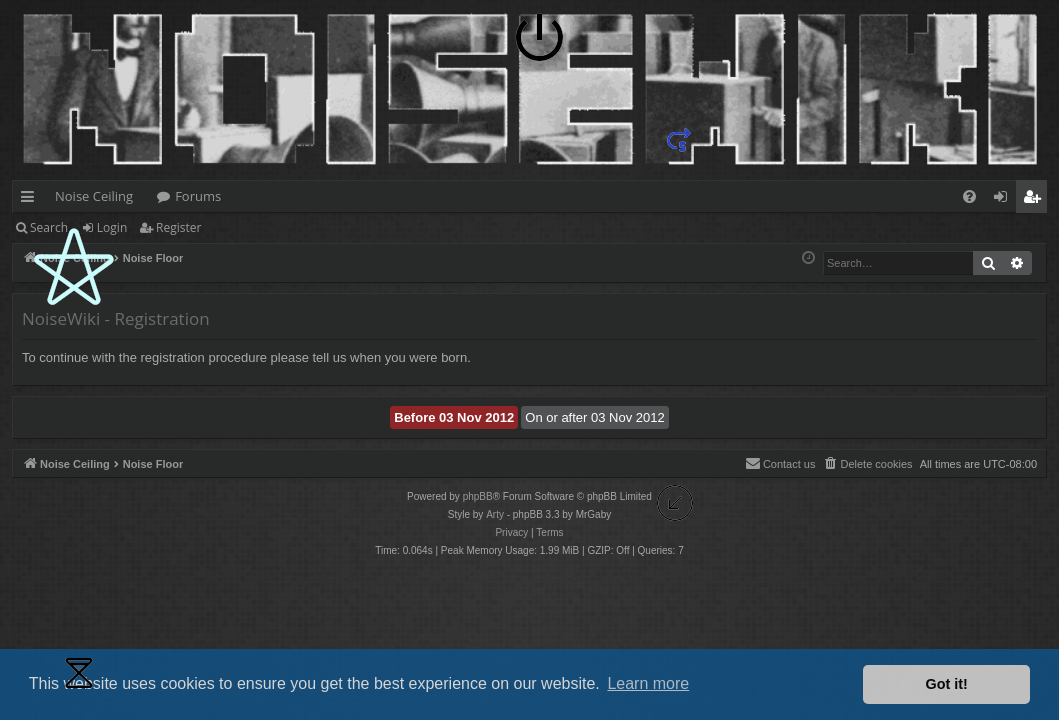 The image size is (1059, 720). What do you see at coordinates (679, 140) in the screenshot?
I see `skip forward 5 seconds` at bounding box center [679, 140].